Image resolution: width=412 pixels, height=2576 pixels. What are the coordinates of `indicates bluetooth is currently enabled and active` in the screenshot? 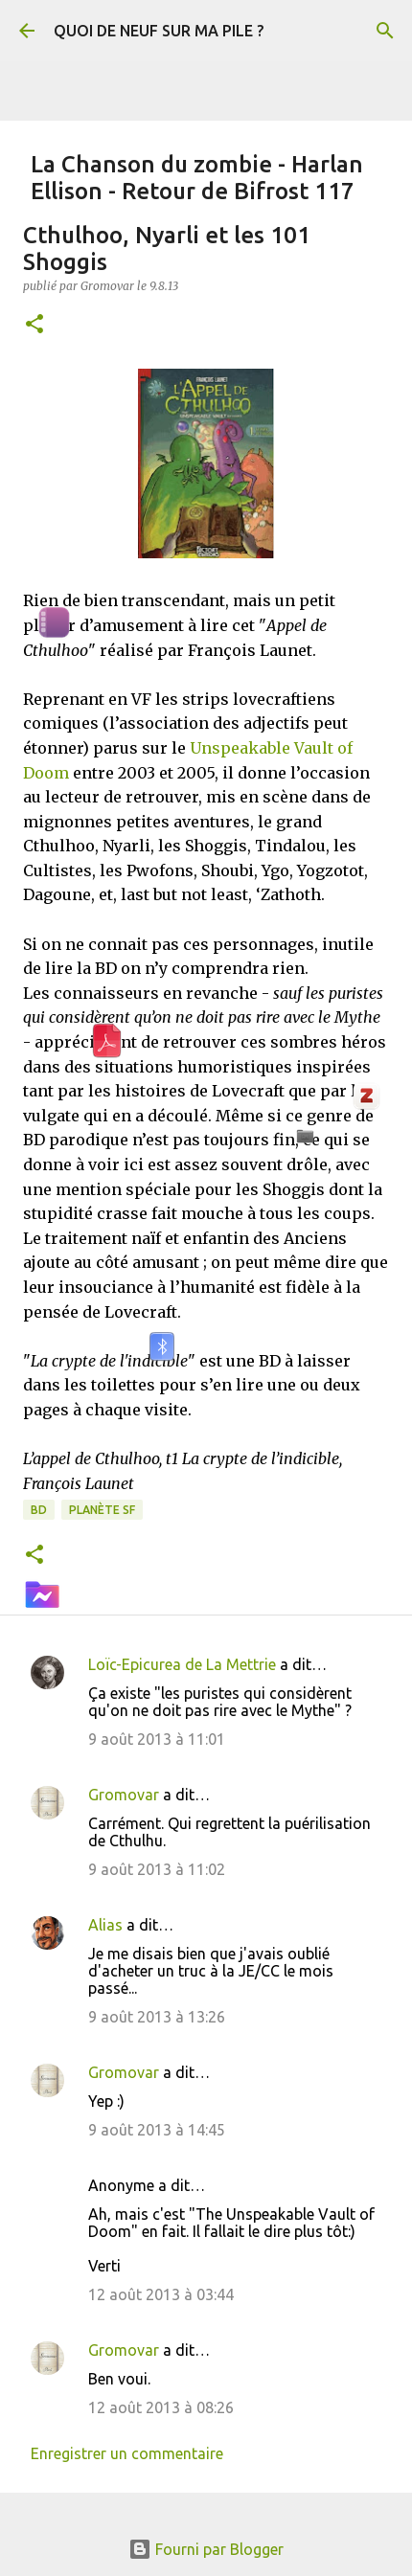 It's located at (162, 1346).